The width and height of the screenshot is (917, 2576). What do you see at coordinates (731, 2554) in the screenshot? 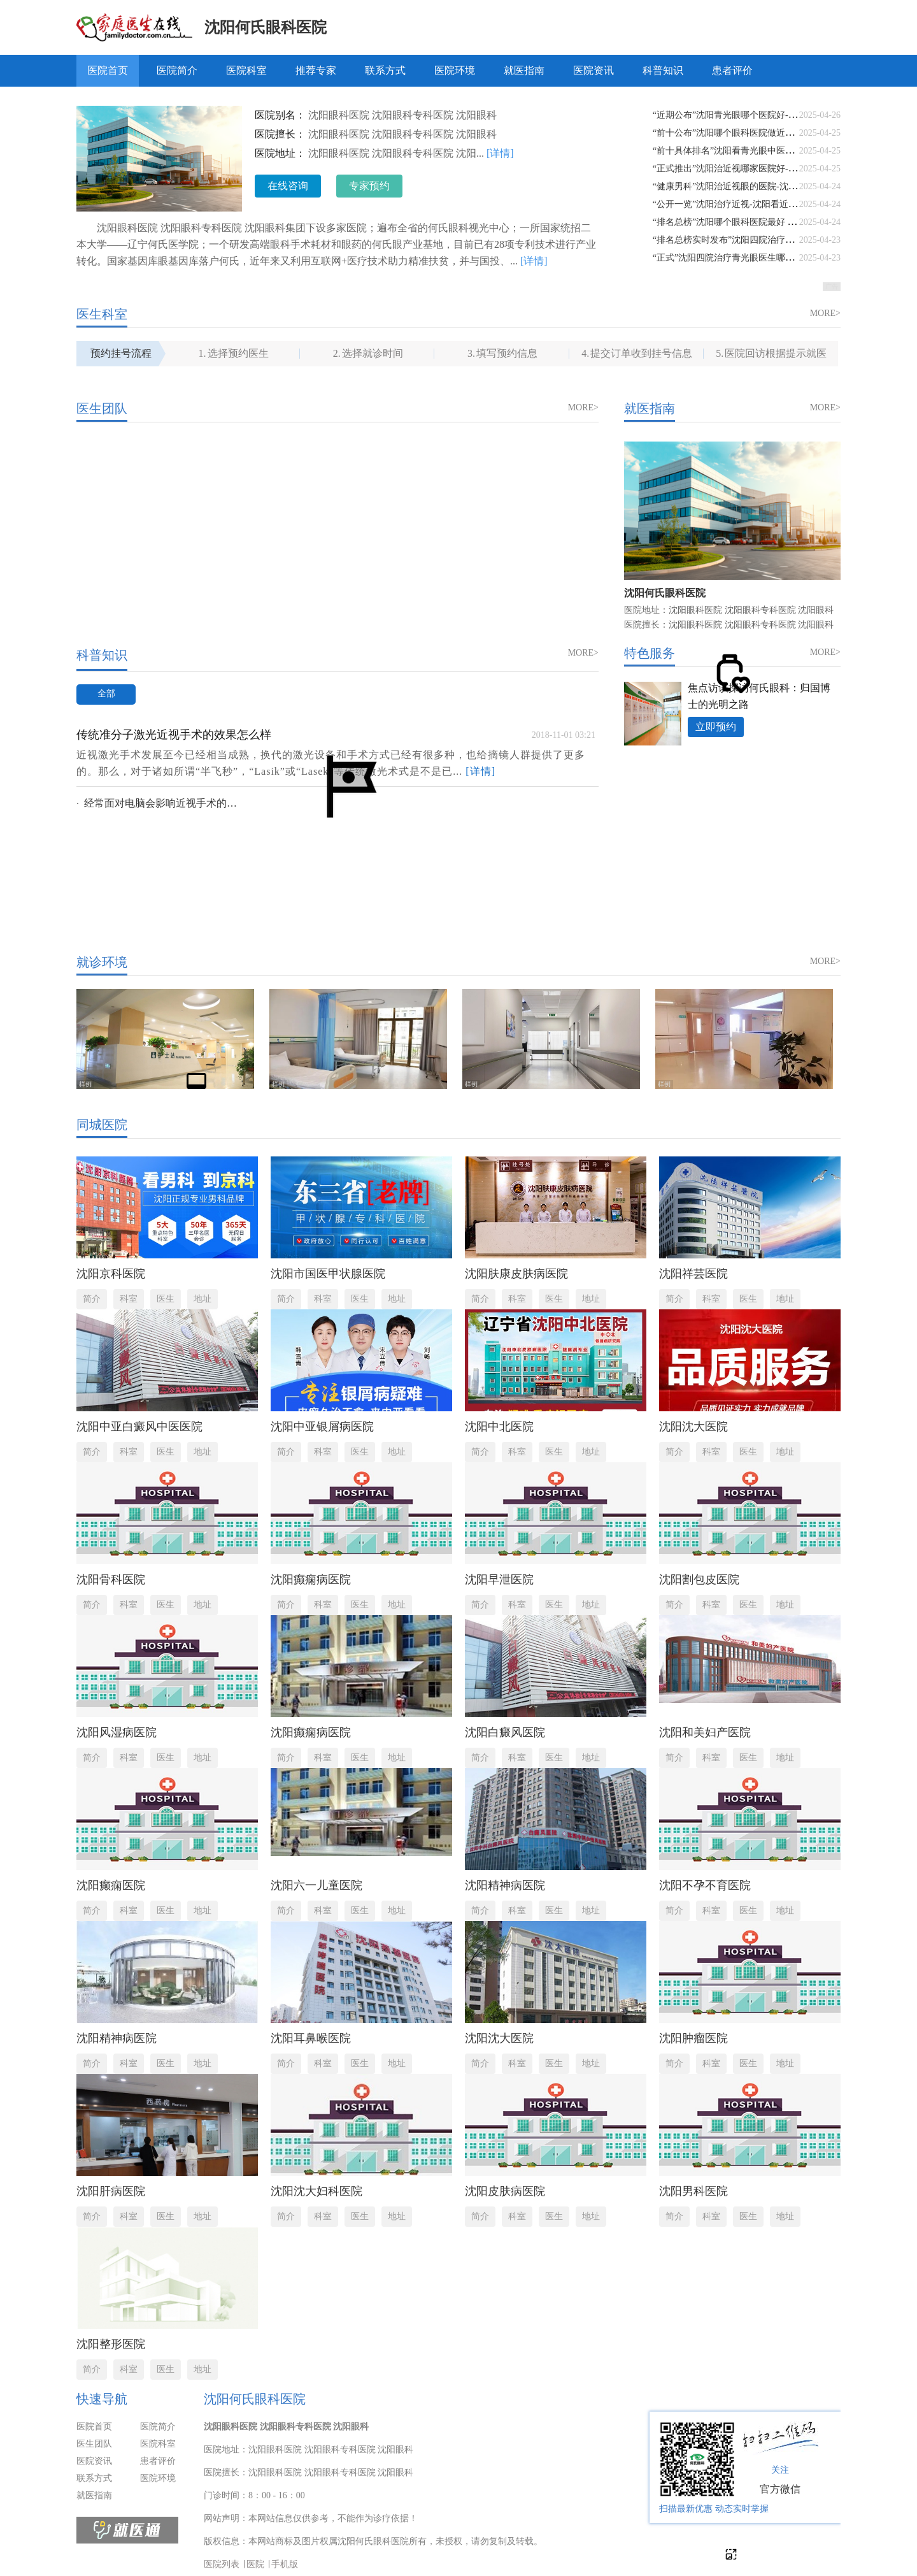
I see `upscale or enhance image resolution` at bounding box center [731, 2554].